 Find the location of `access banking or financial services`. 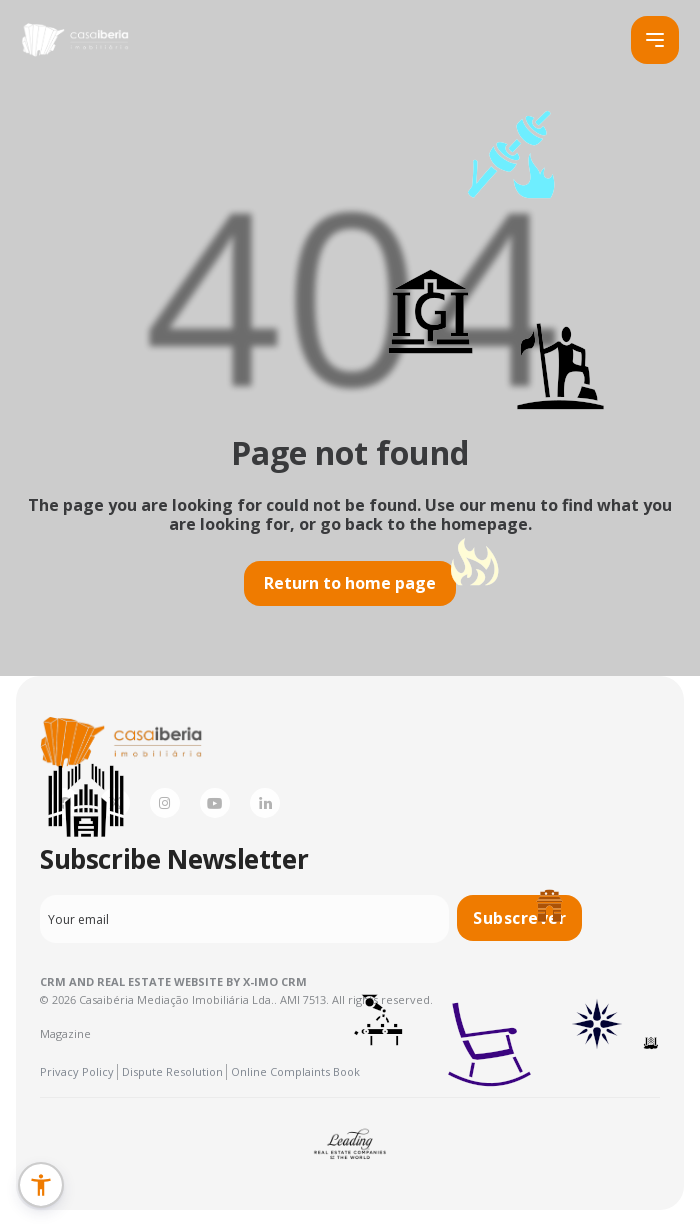

access banking or financial services is located at coordinates (430, 311).